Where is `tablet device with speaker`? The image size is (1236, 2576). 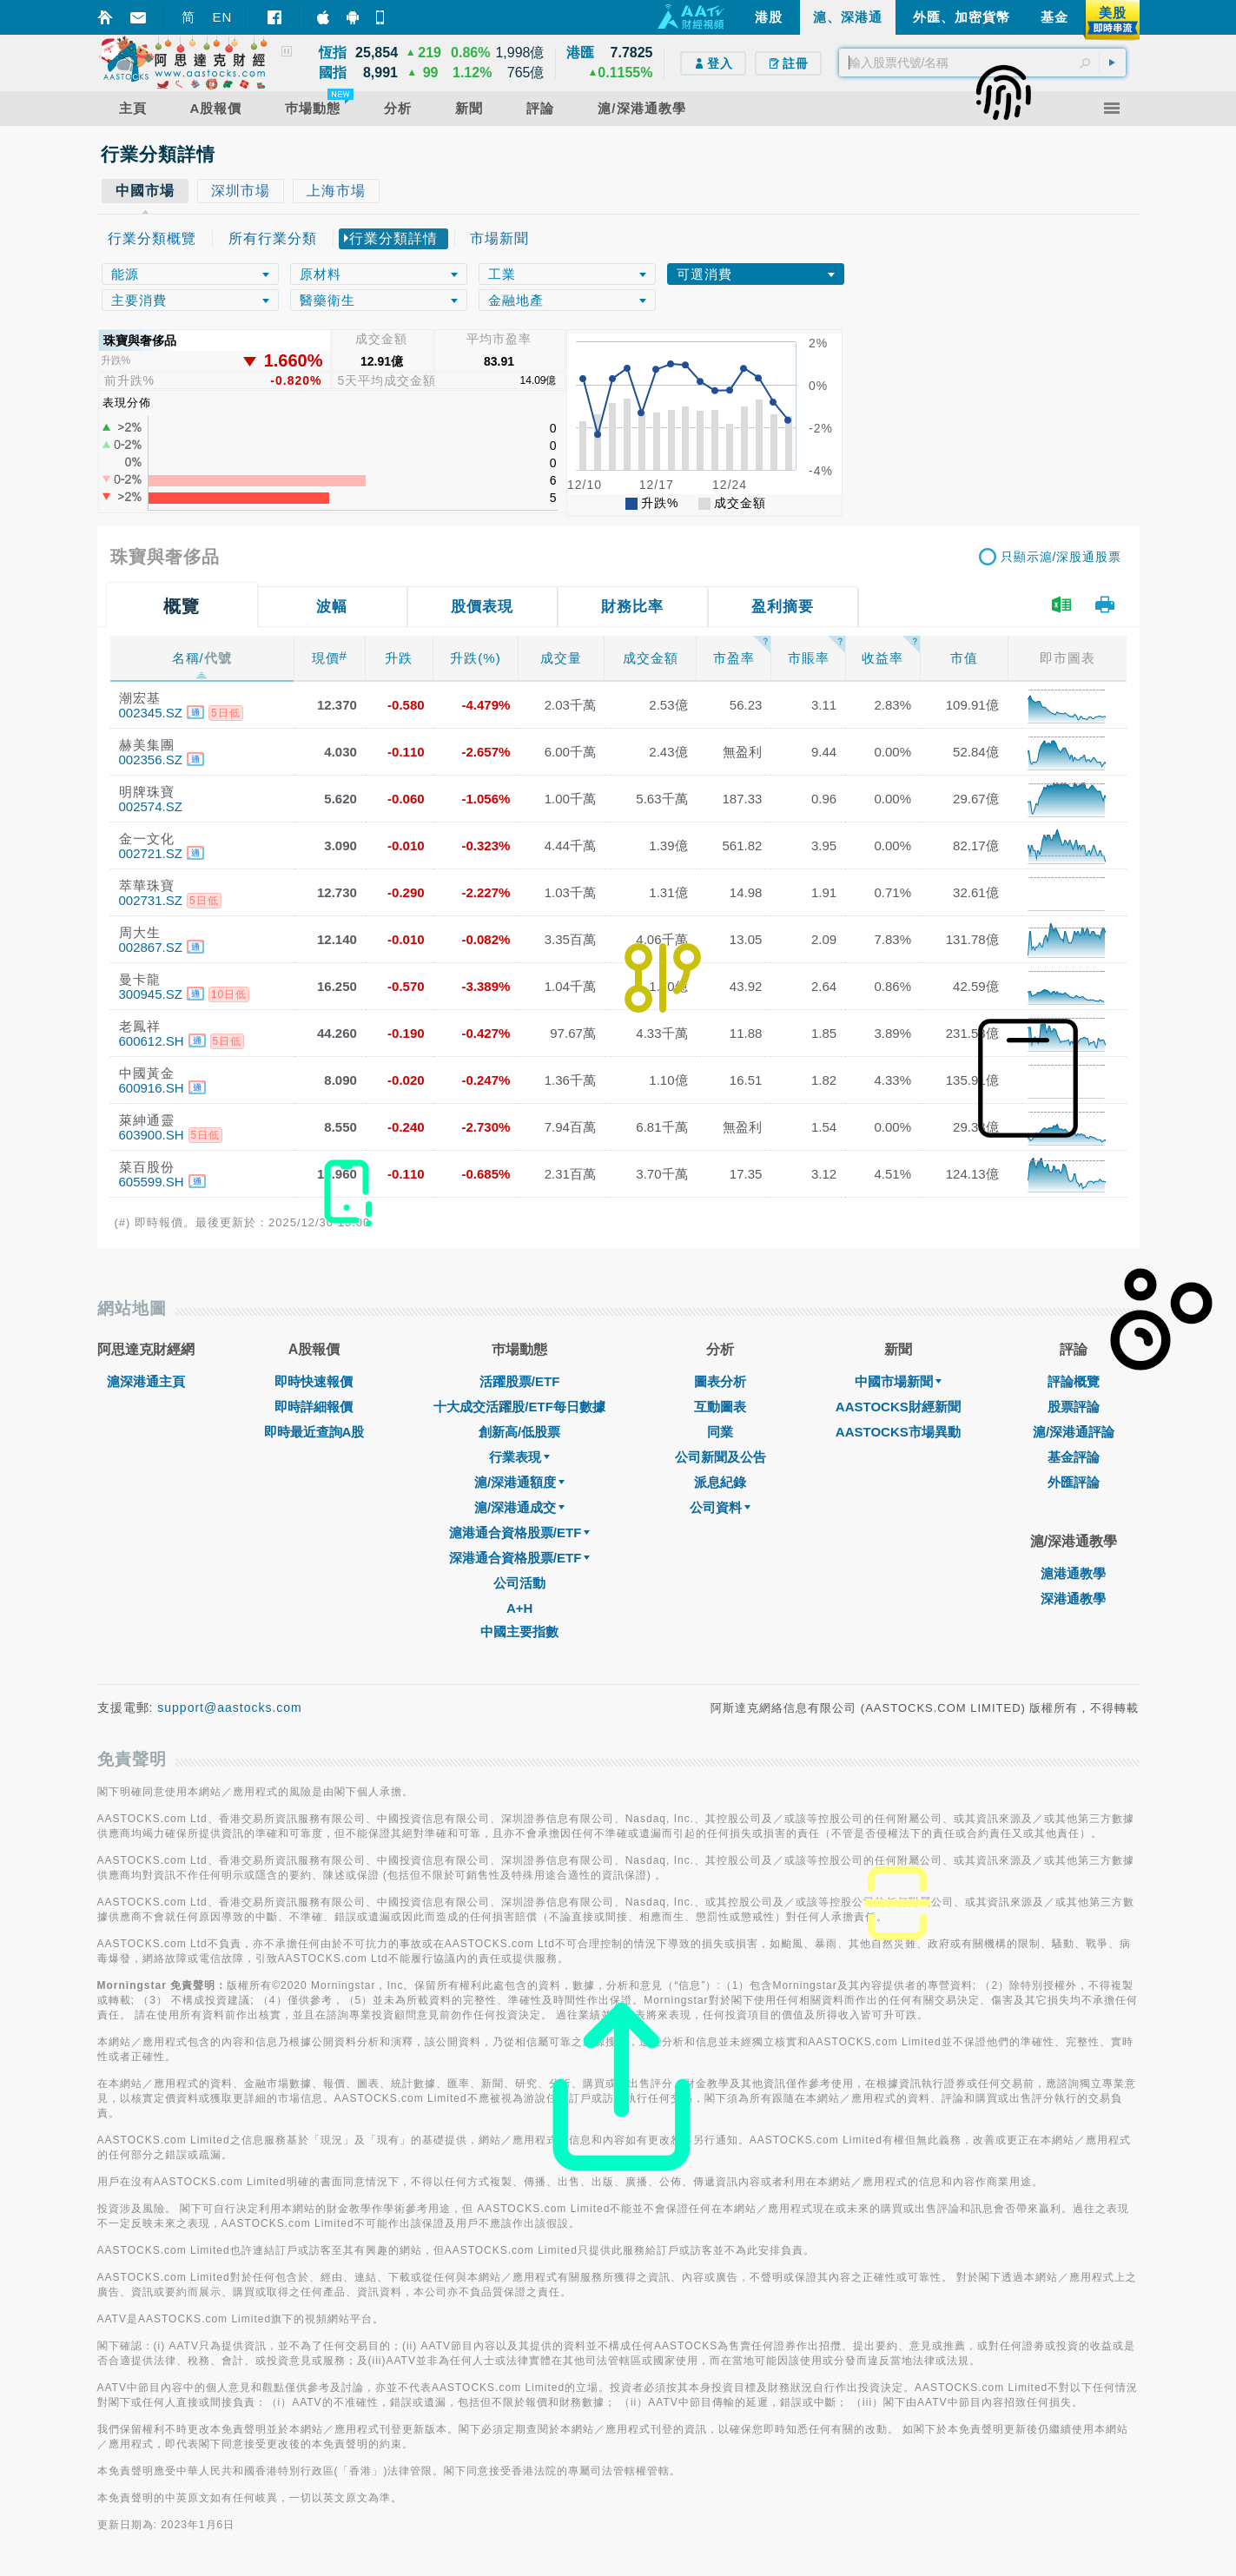 tablet device with speaker is located at coordinates (1028, 1078).